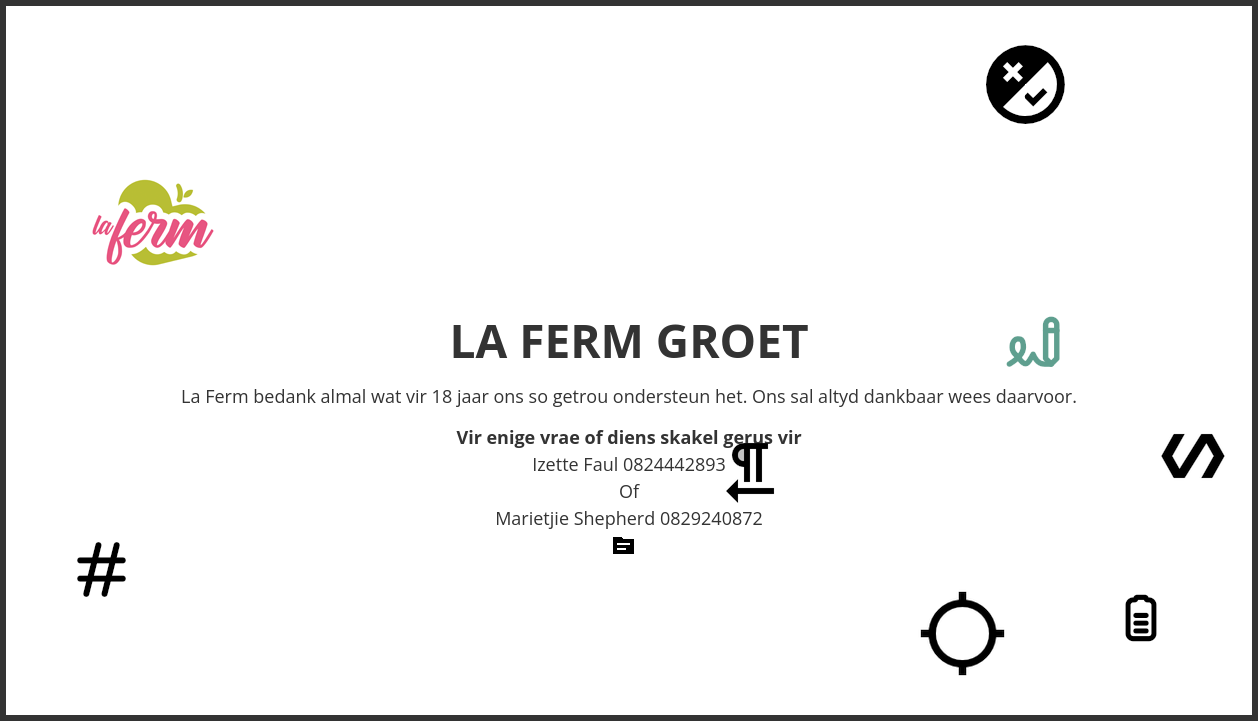 The height and width of the screenshot is (721, 1258). What do you see at coordinates (623, 545) in the screenshot?
I see `view source files or documents` at bounding box center [623, 545].